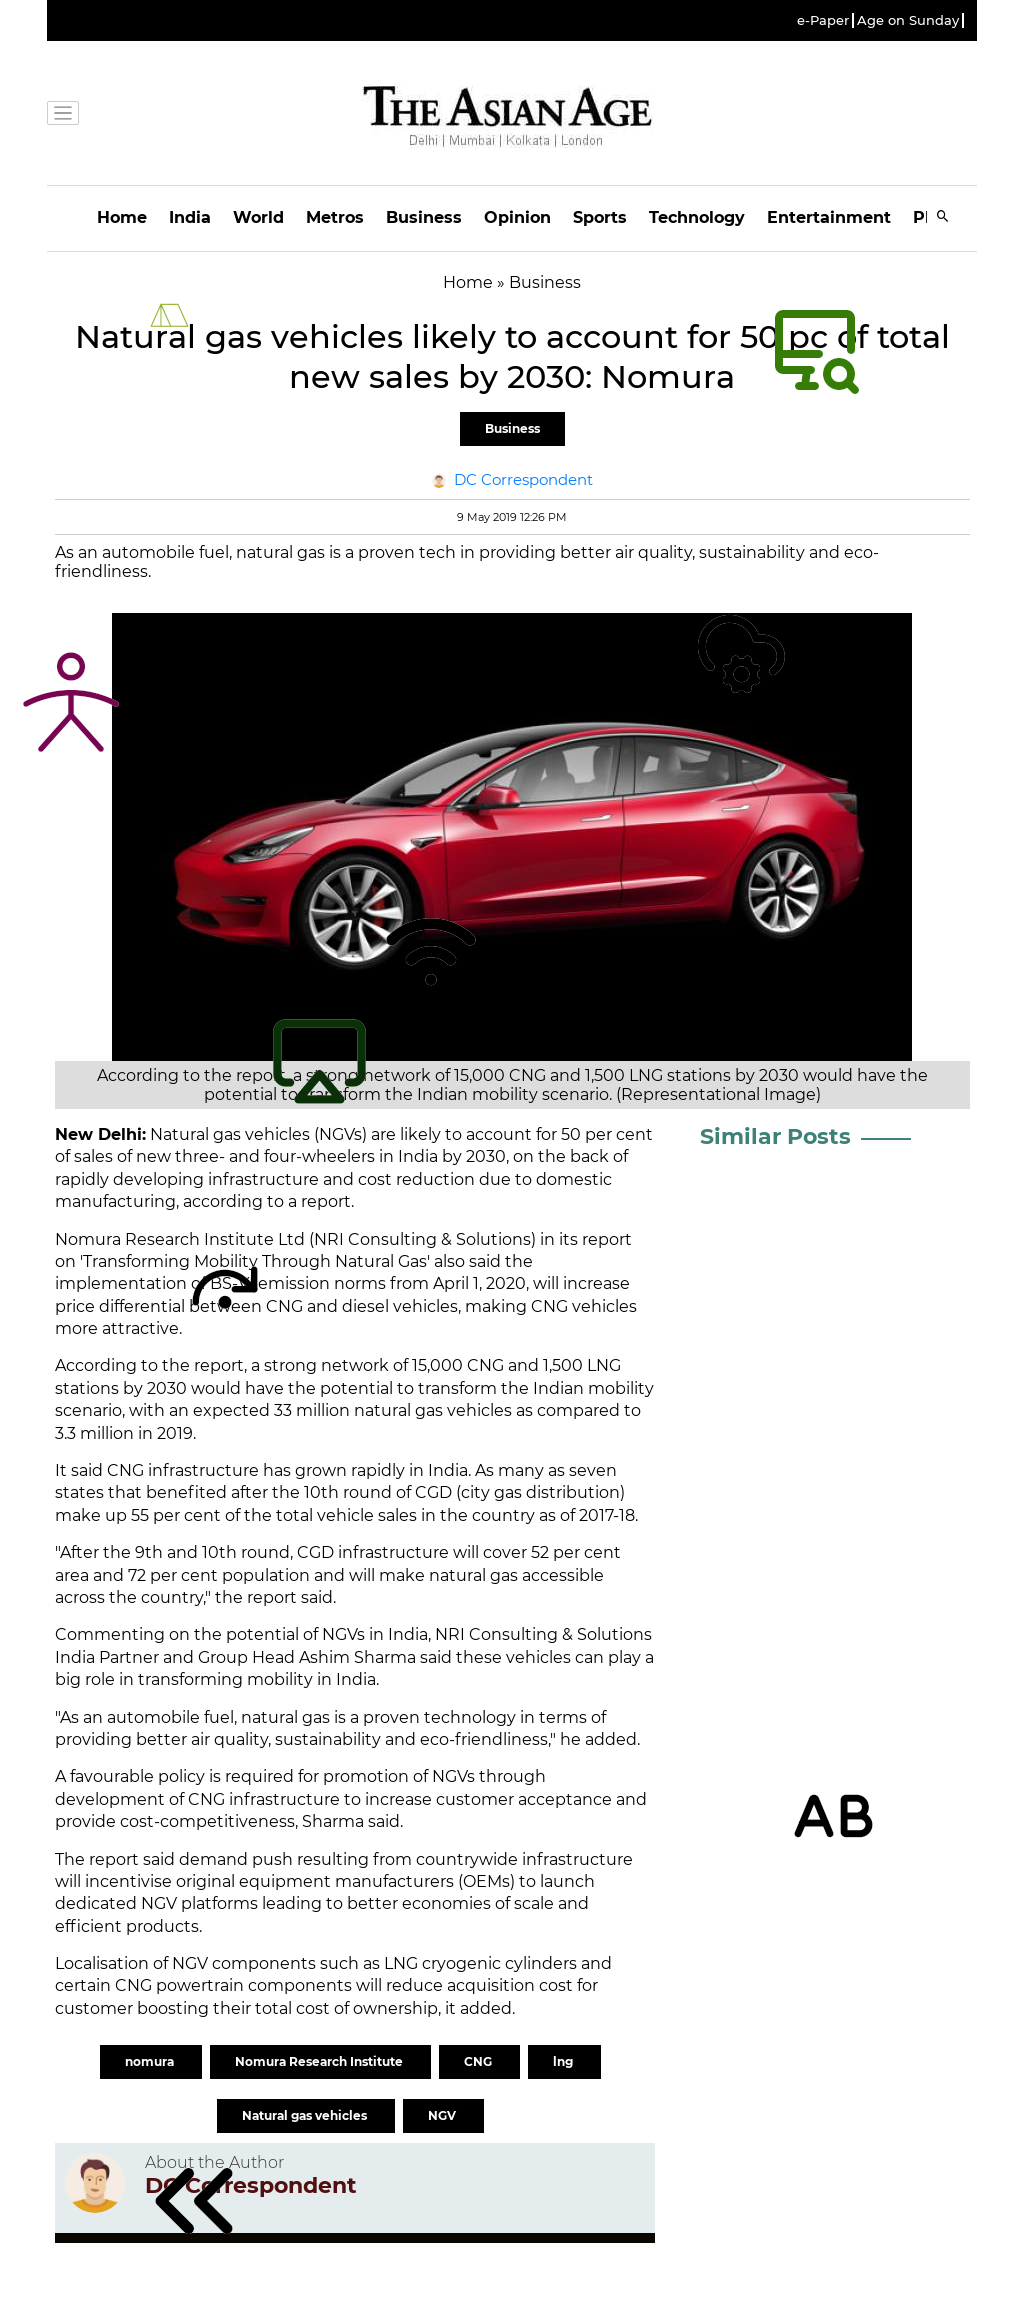  What do you see at coordinates (194, 2201) in the screenshot?
I see `go back to the beginning or first page` at bounding box center [194, 2201].